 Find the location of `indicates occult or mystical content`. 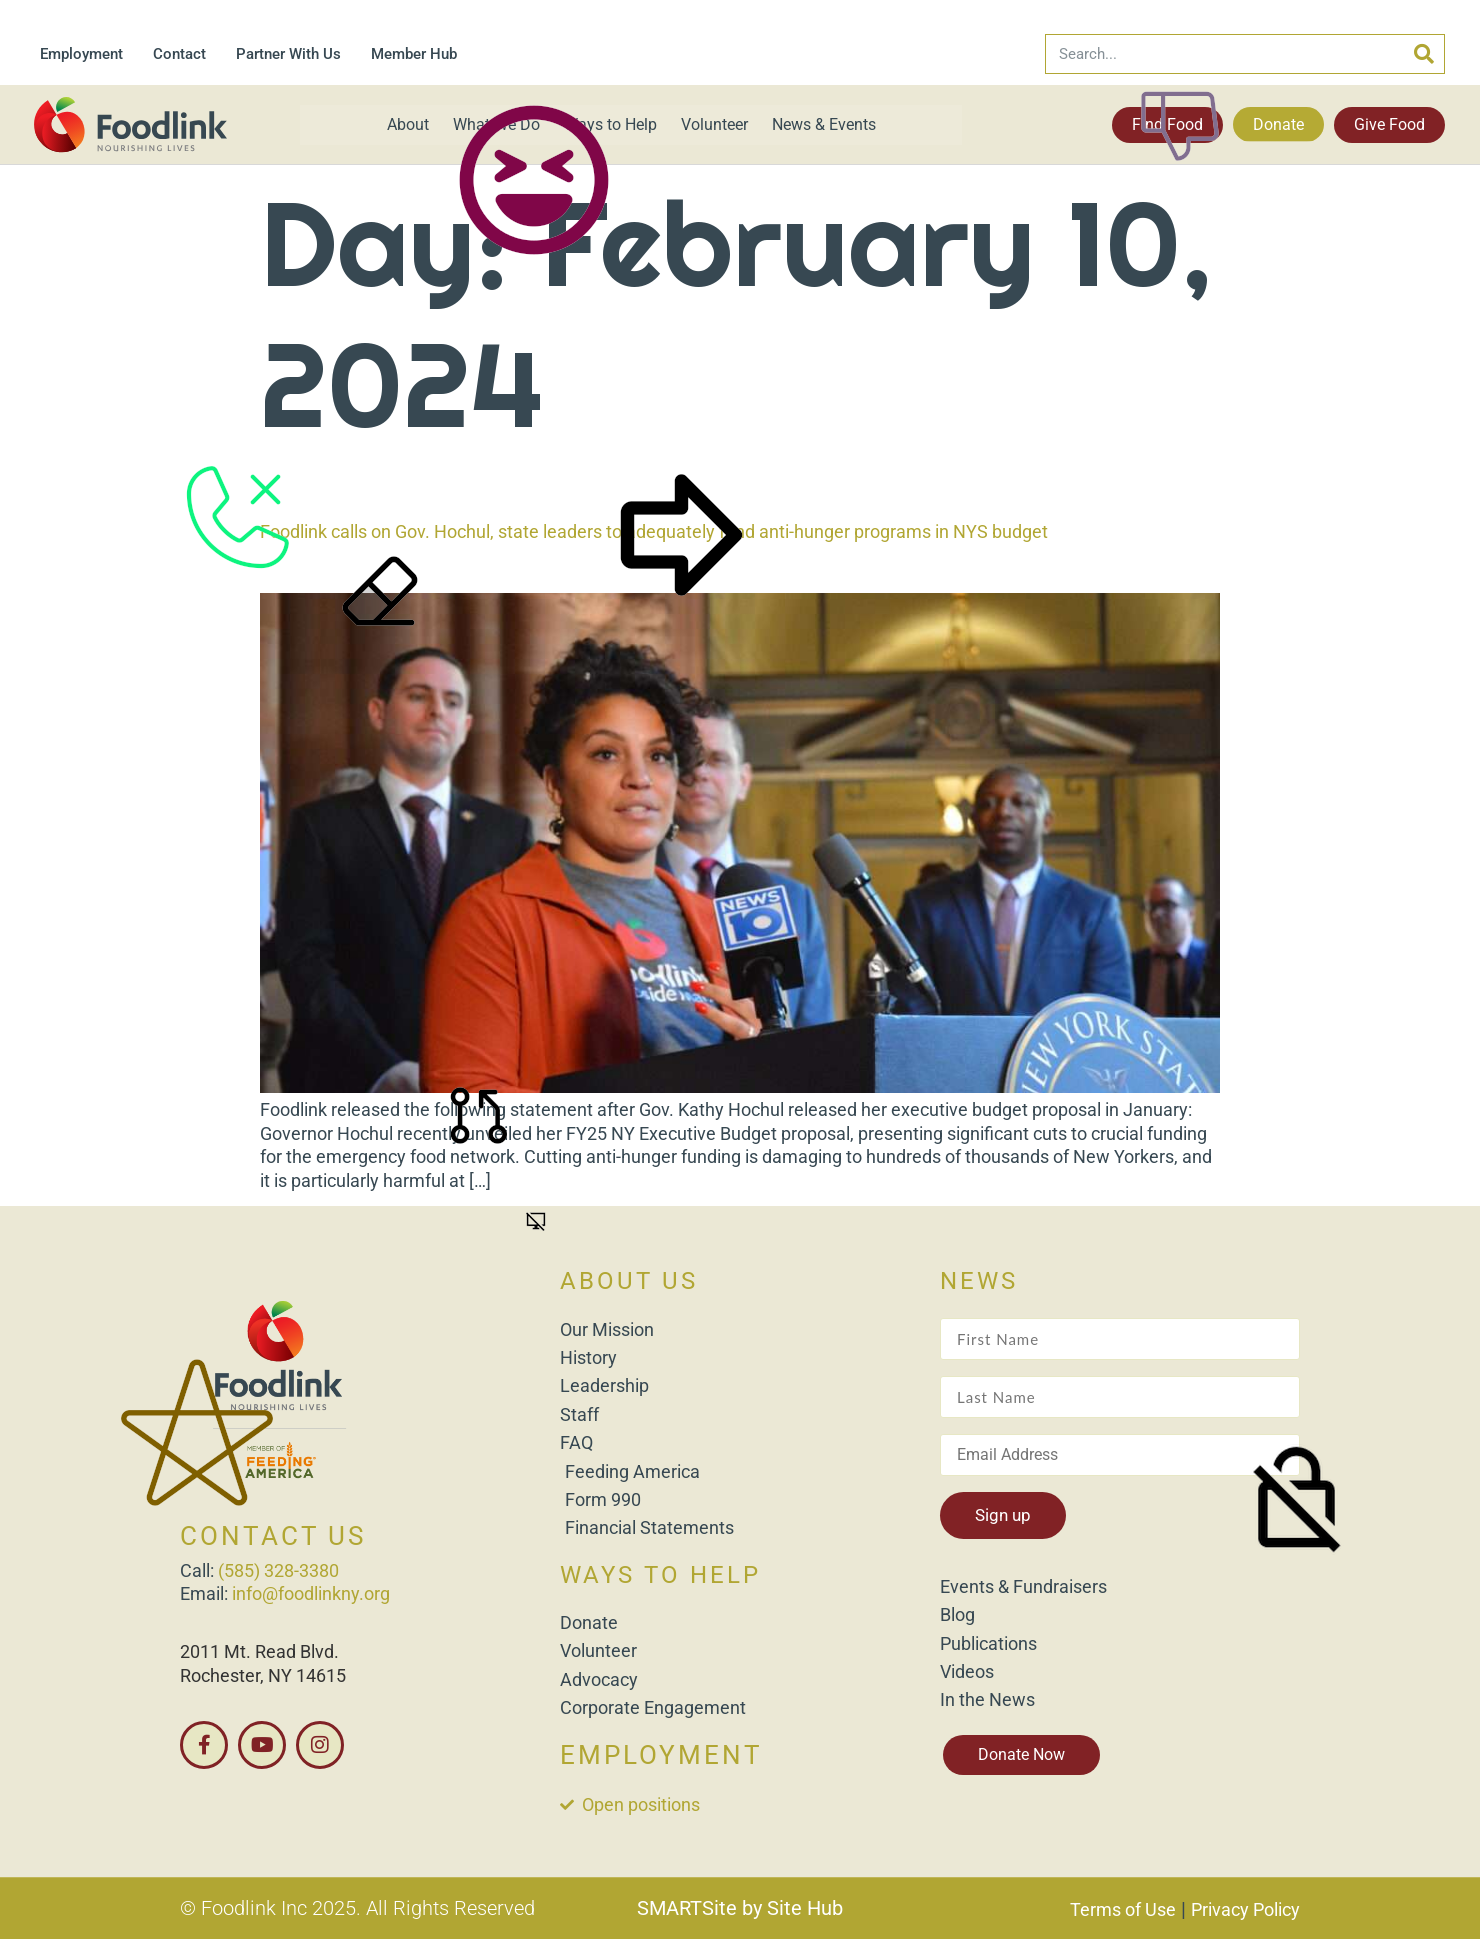

indicates occult or mystical content is located at coordinates (197, 1441).